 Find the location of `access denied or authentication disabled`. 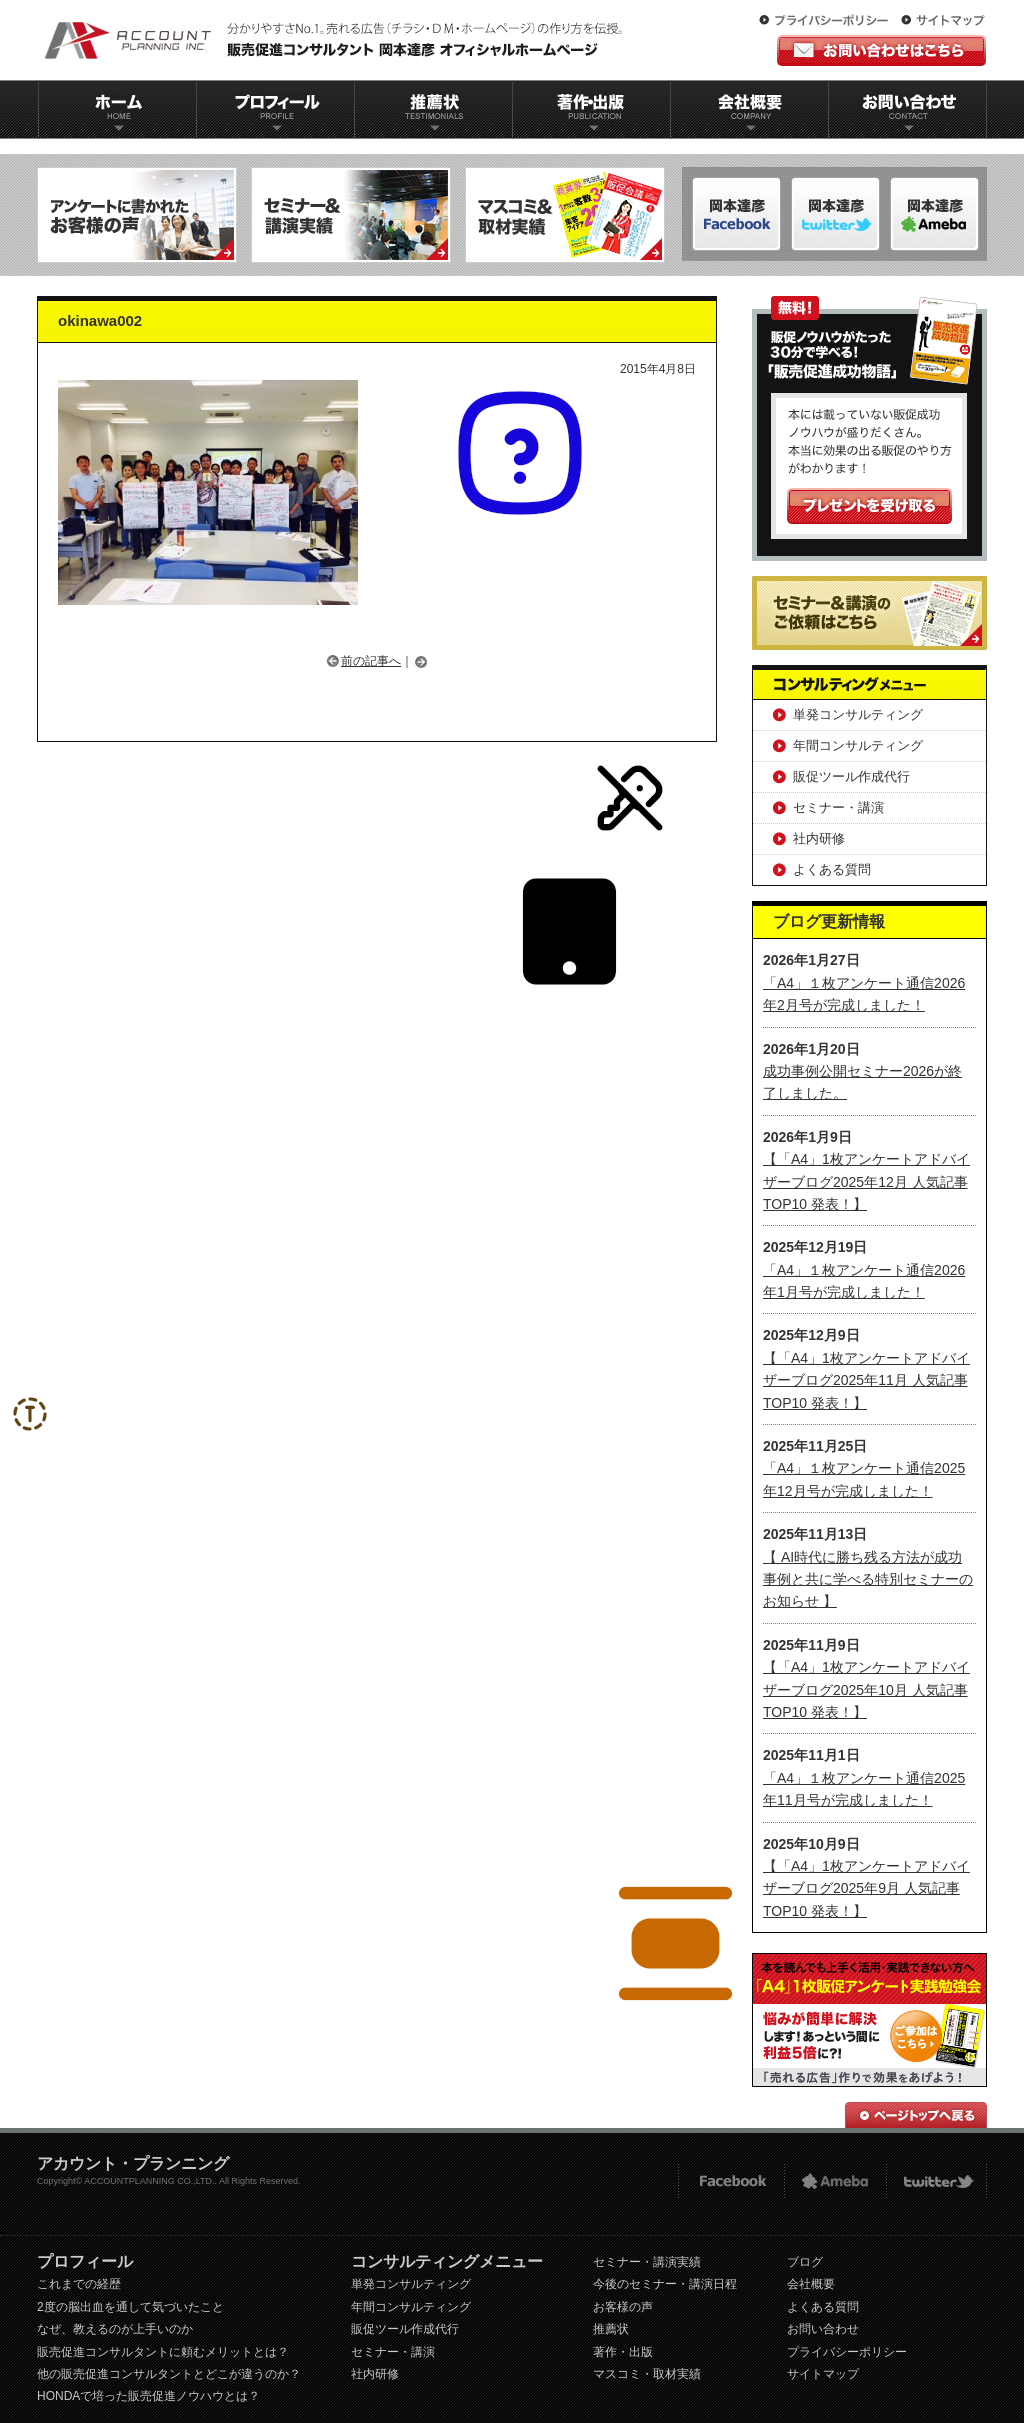

access denied or authentication disabled is located at coordinates (630, 798).